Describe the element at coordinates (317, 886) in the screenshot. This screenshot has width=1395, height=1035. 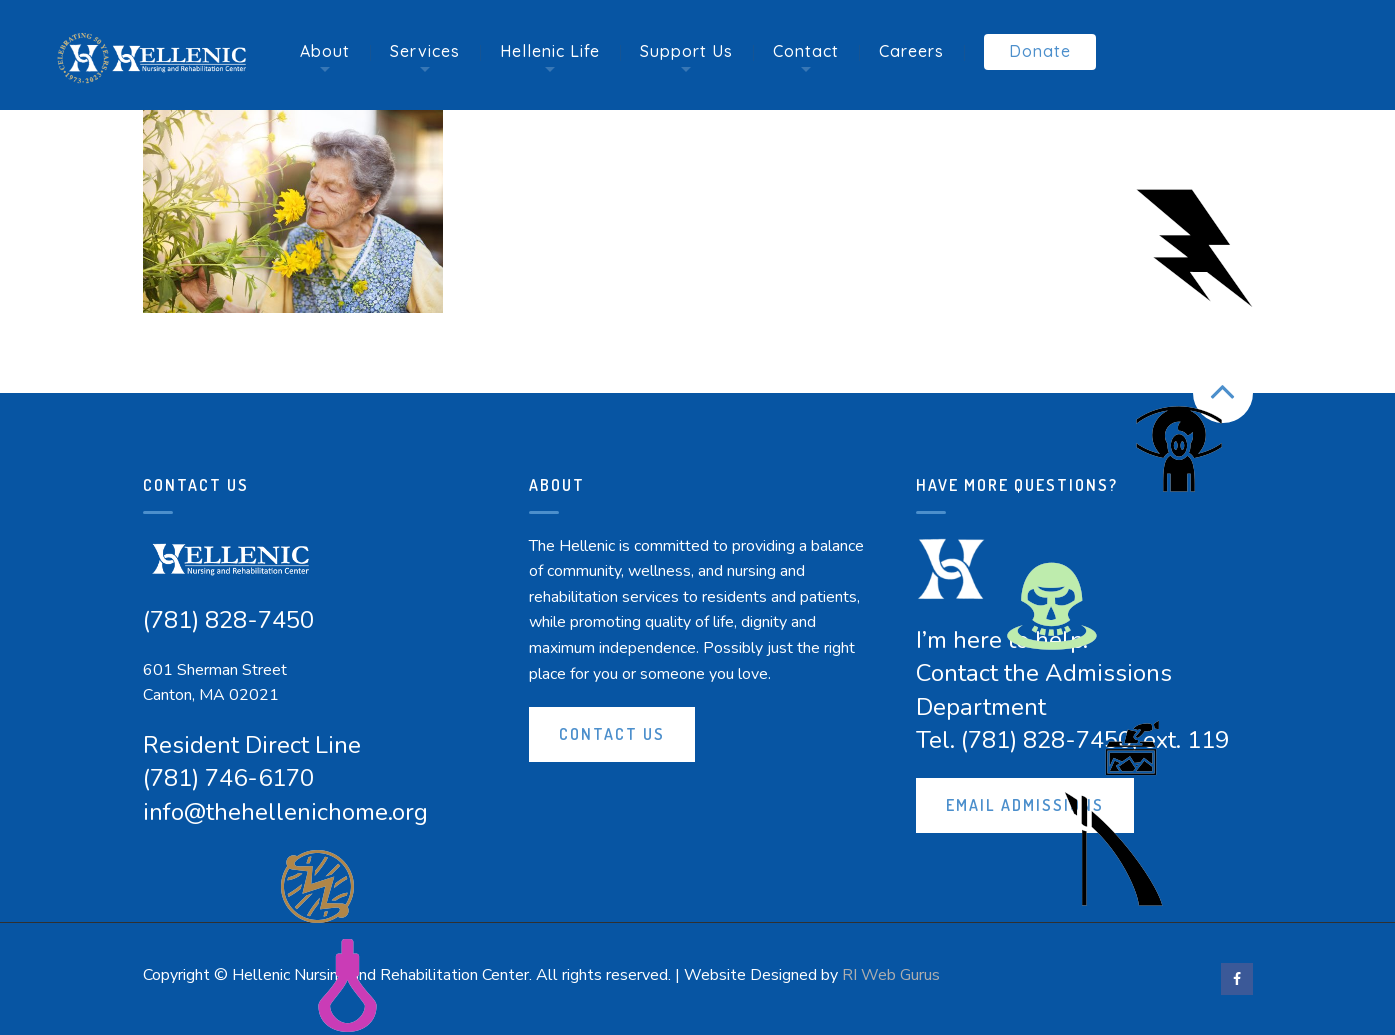
I see `indicates a trapped or contained state` at that location.